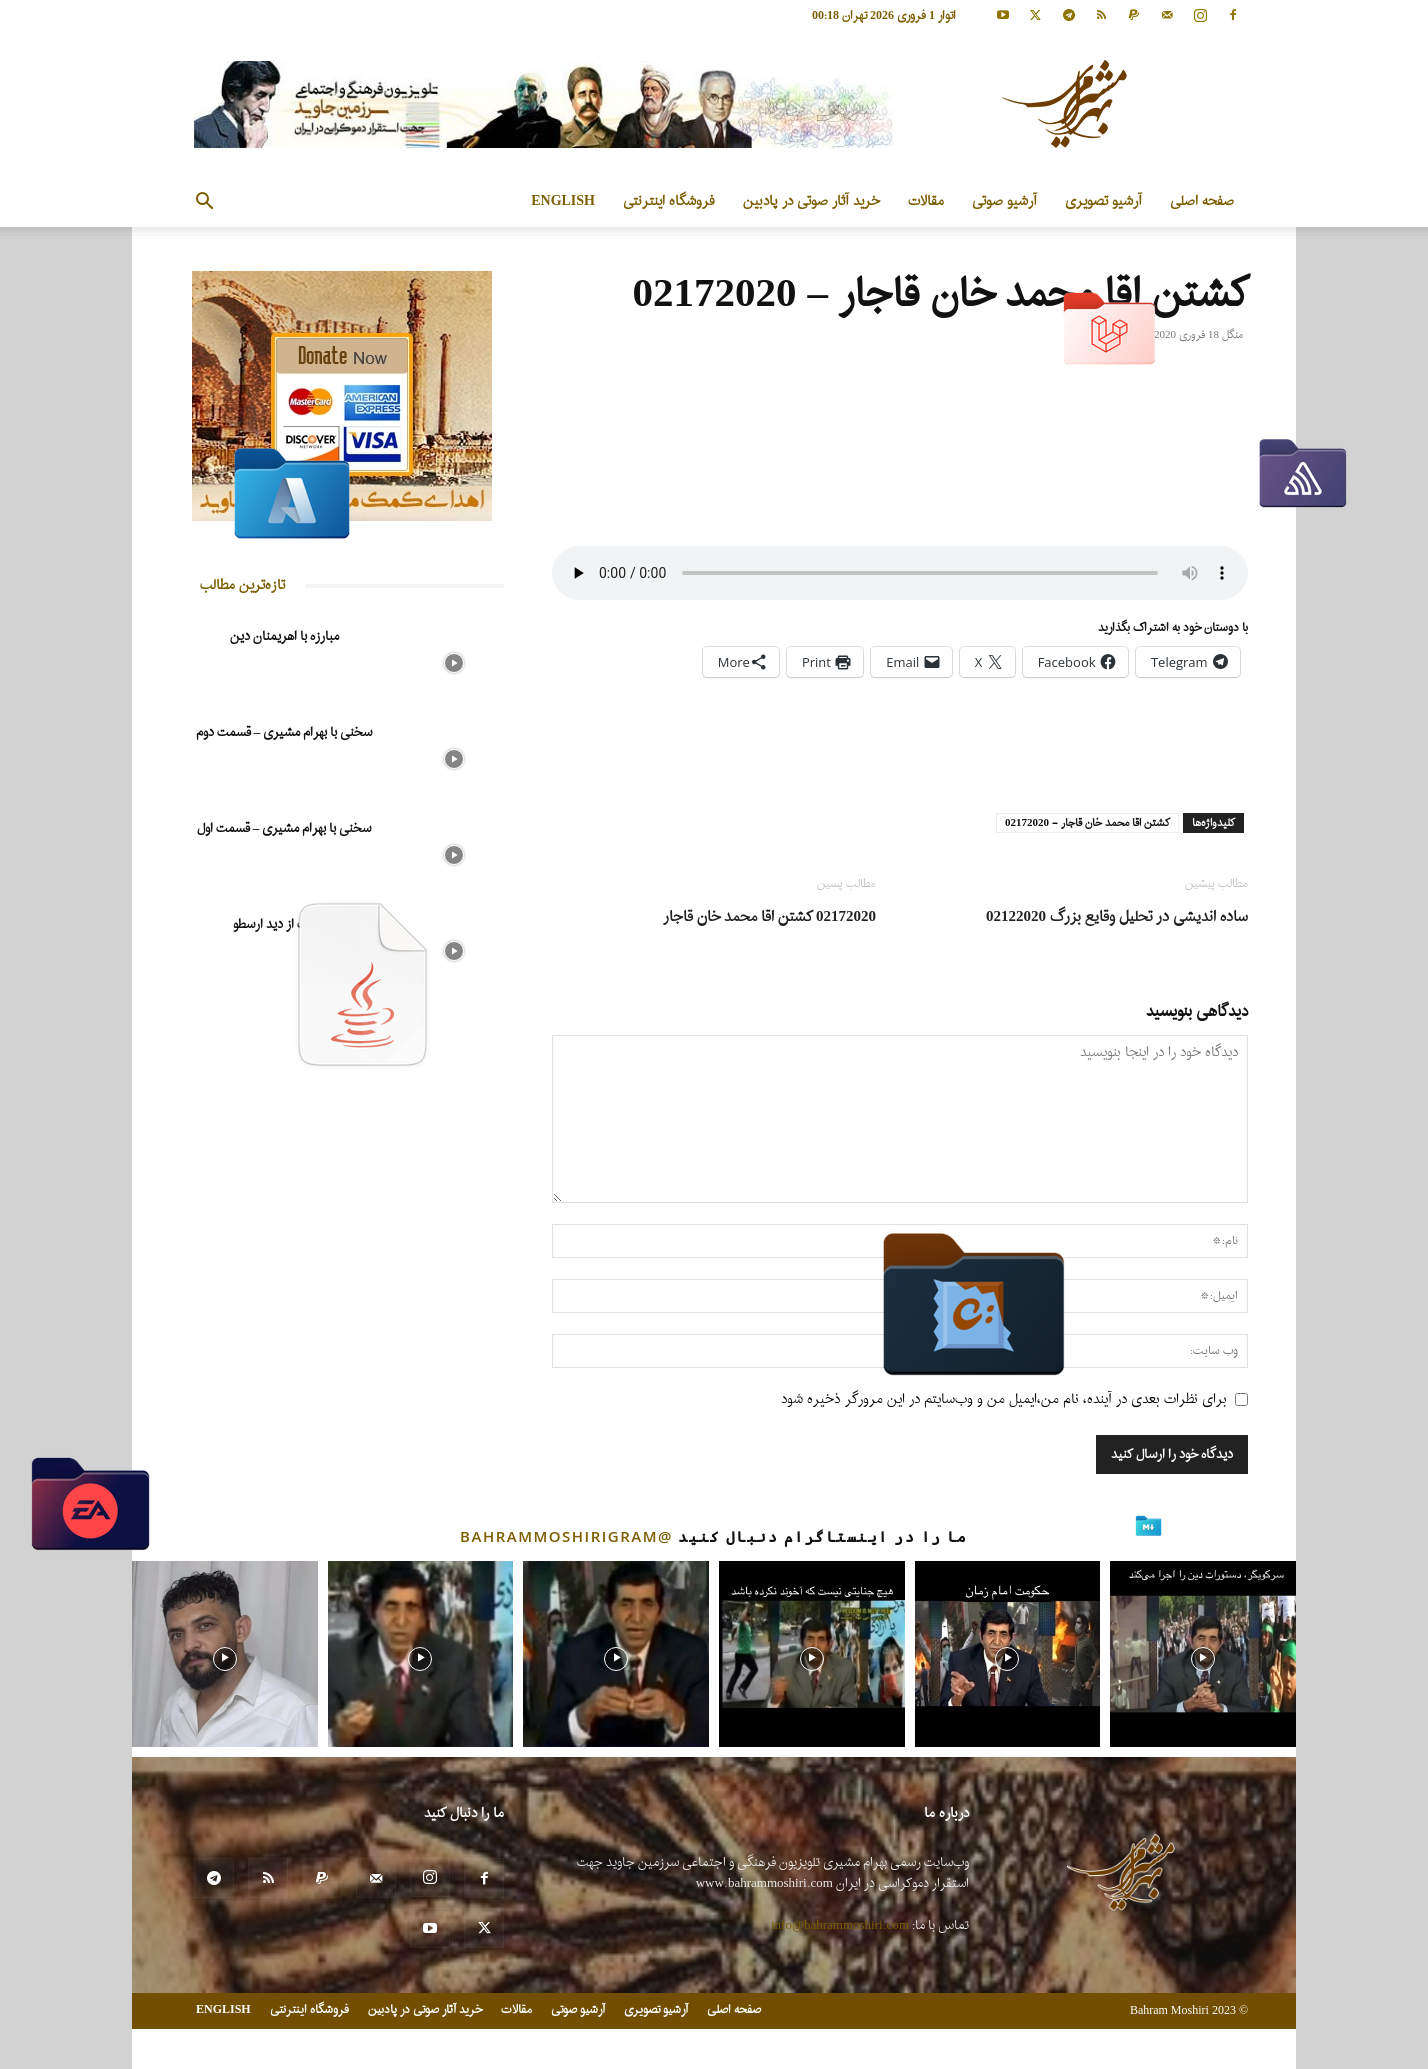  I want to click on java source code file, so click(362, 984).